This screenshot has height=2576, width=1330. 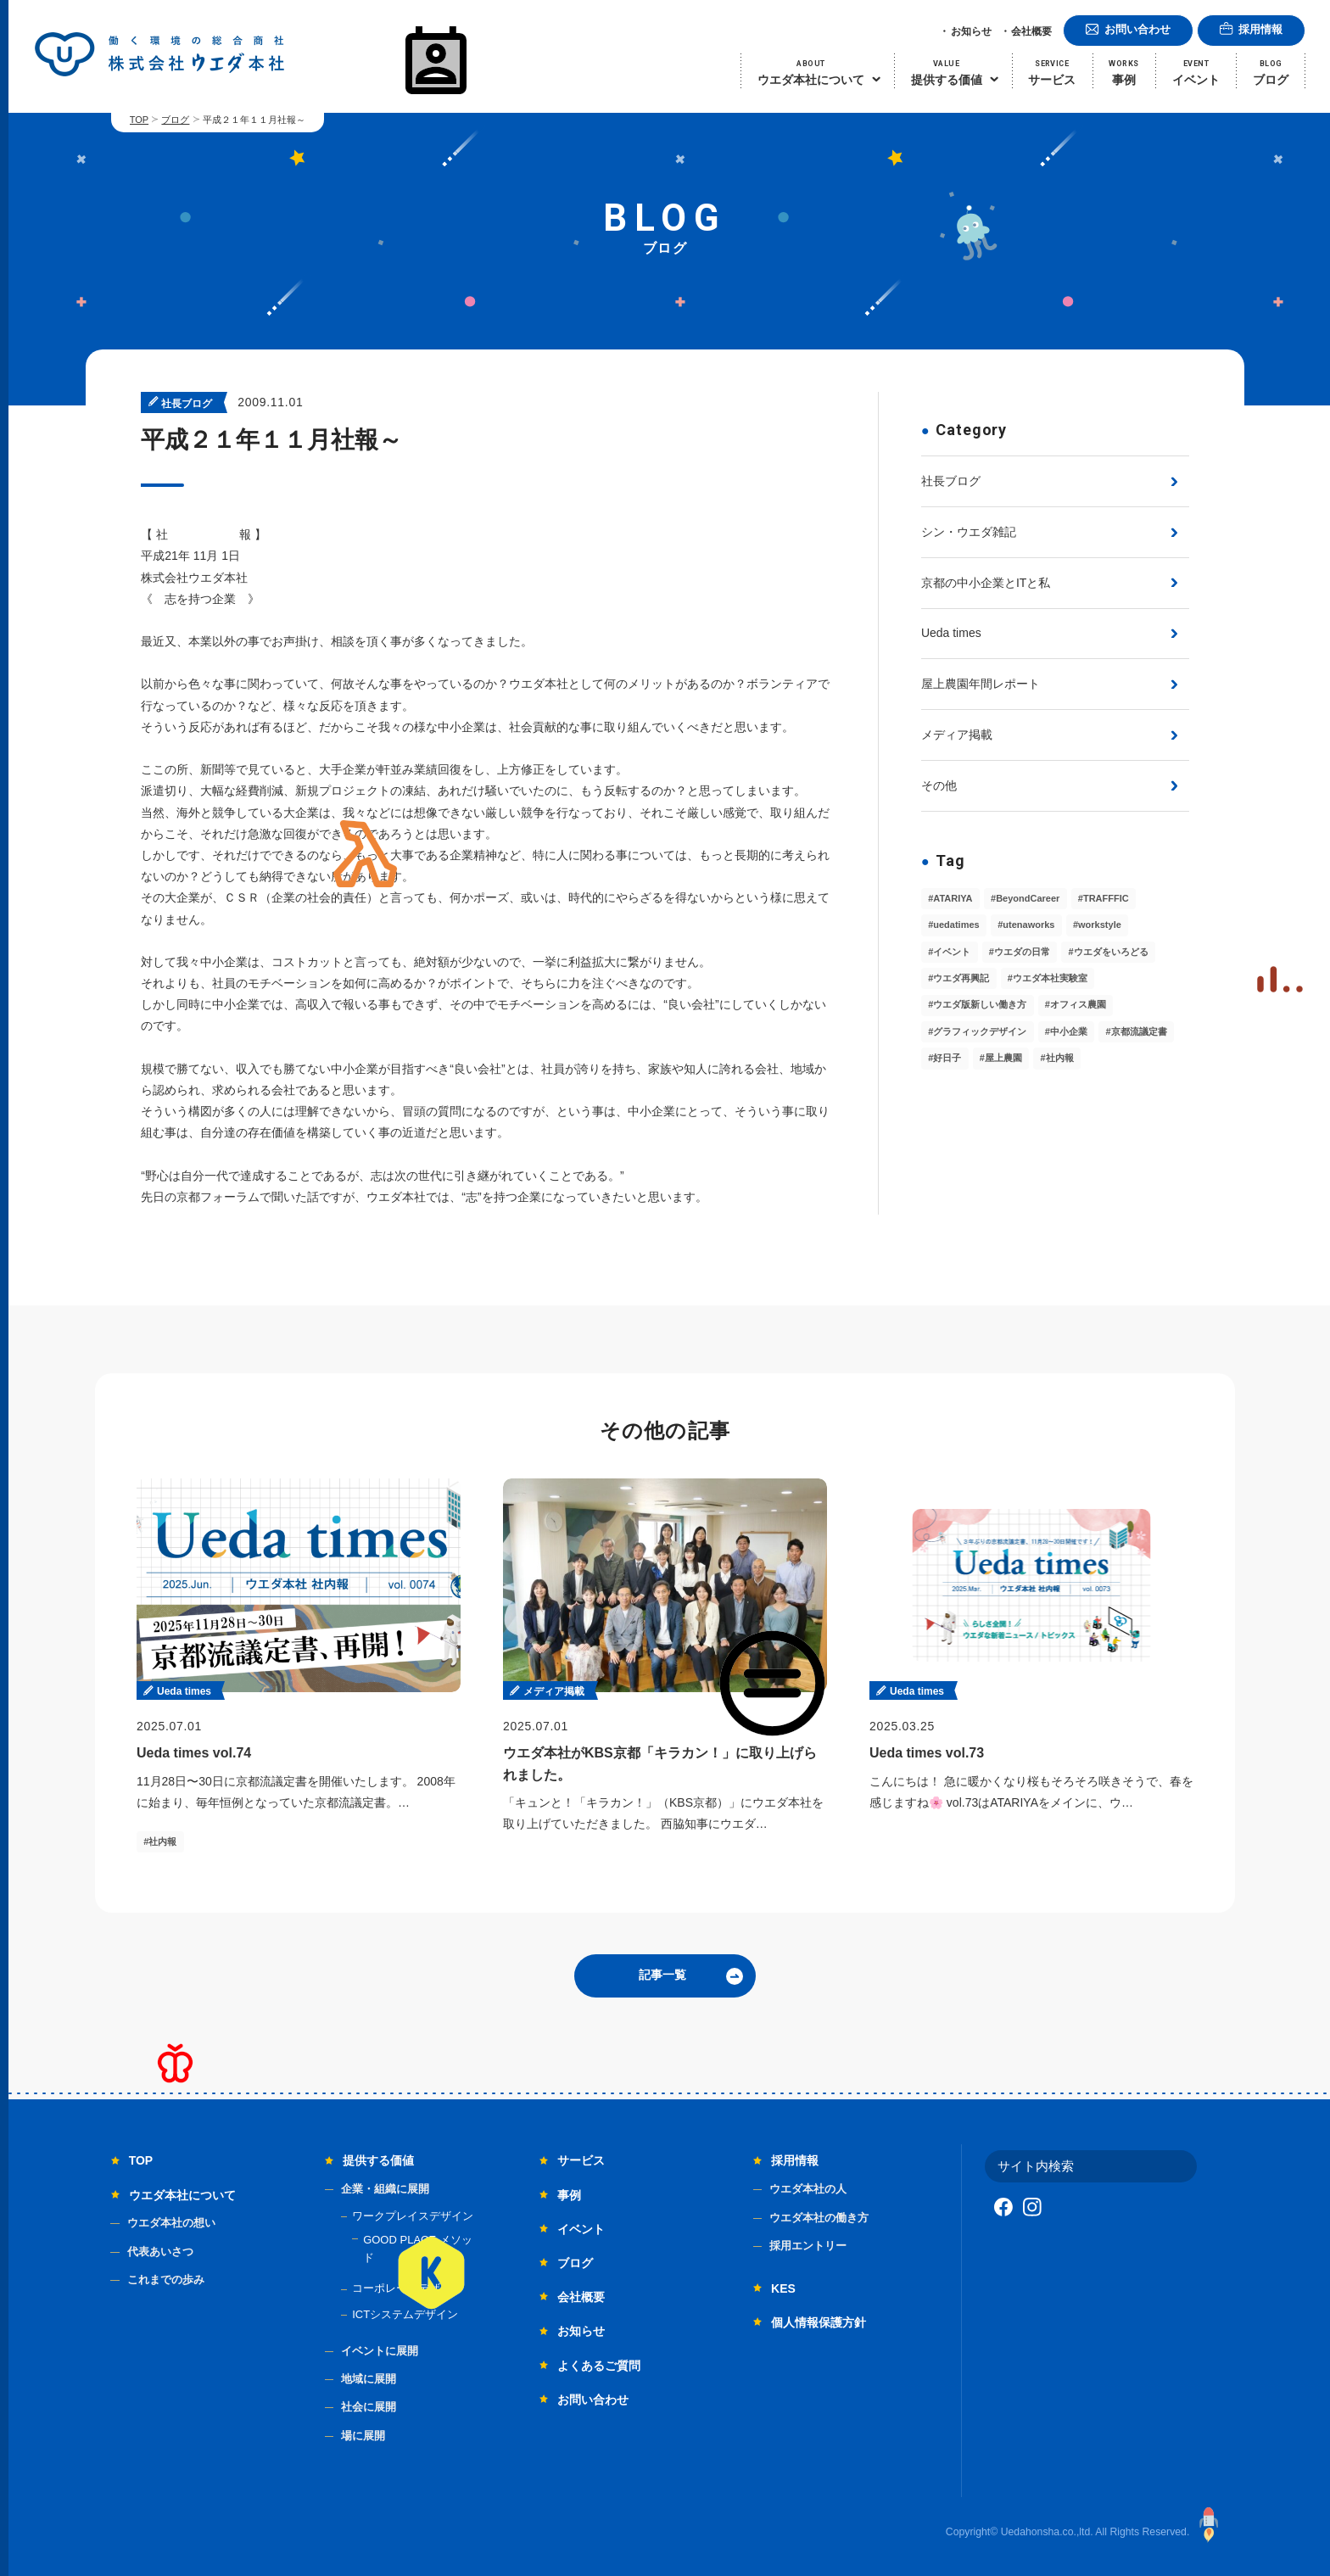 I want to click on indicates equality or balanced state, so click(x=772, y=1683).